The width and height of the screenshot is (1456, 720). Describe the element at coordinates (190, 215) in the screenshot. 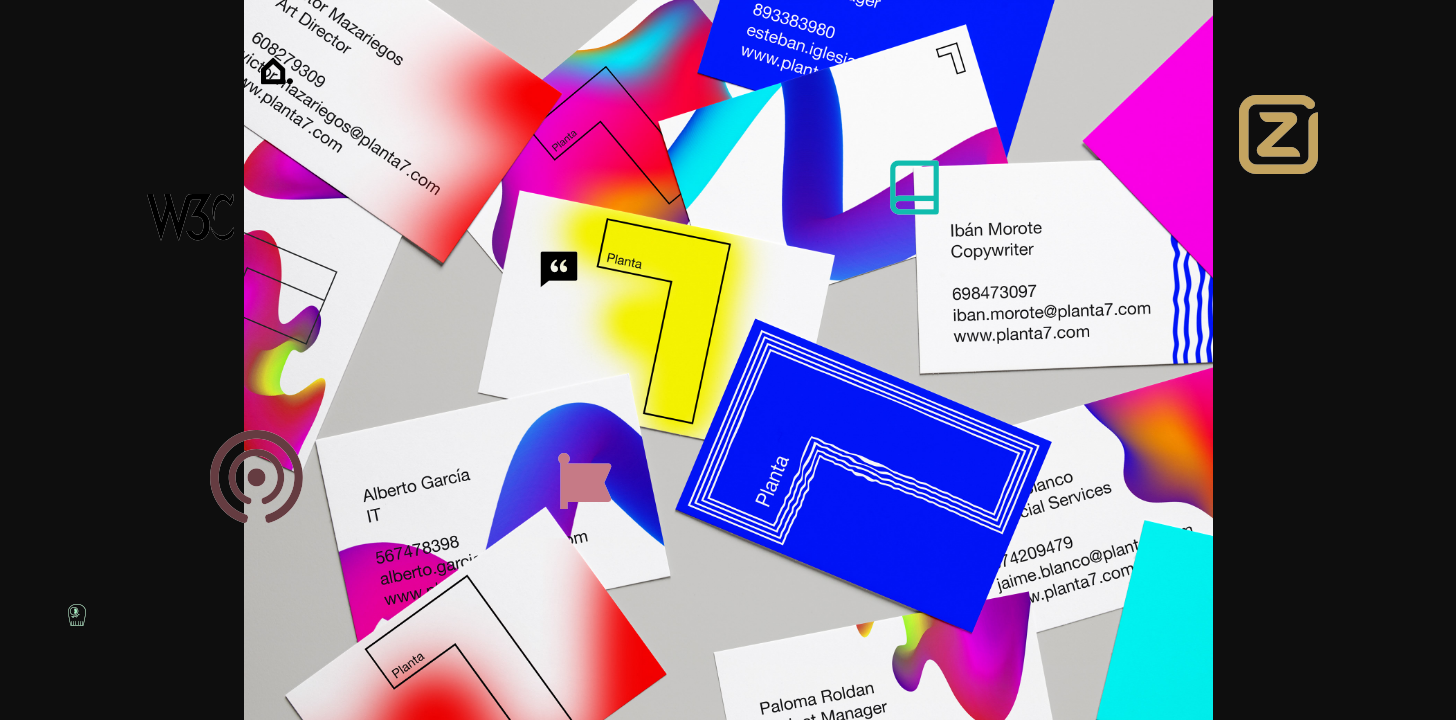

I see `world wide web consortium (w3c) logo` at that location.